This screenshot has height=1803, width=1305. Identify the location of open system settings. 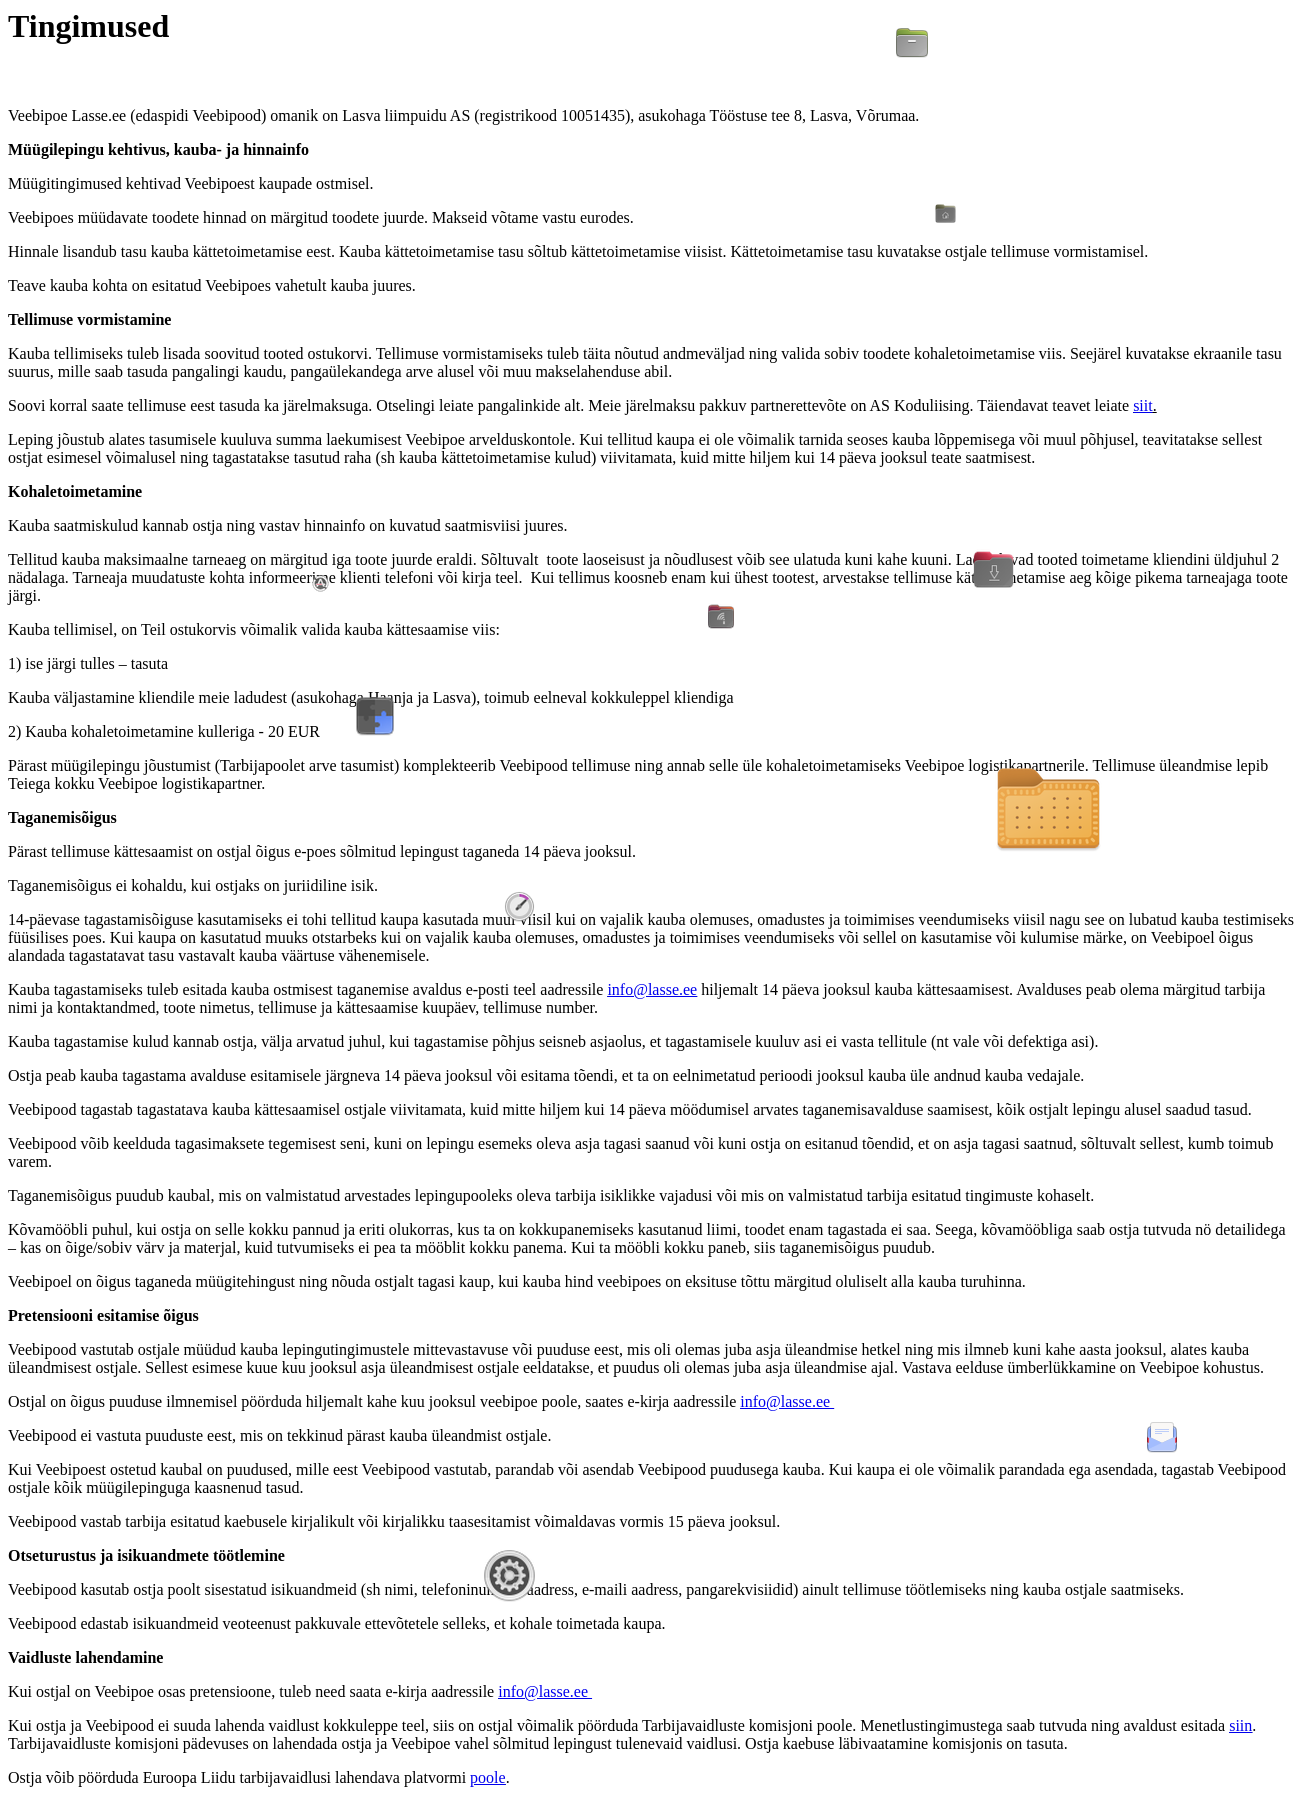
(509, 1575).